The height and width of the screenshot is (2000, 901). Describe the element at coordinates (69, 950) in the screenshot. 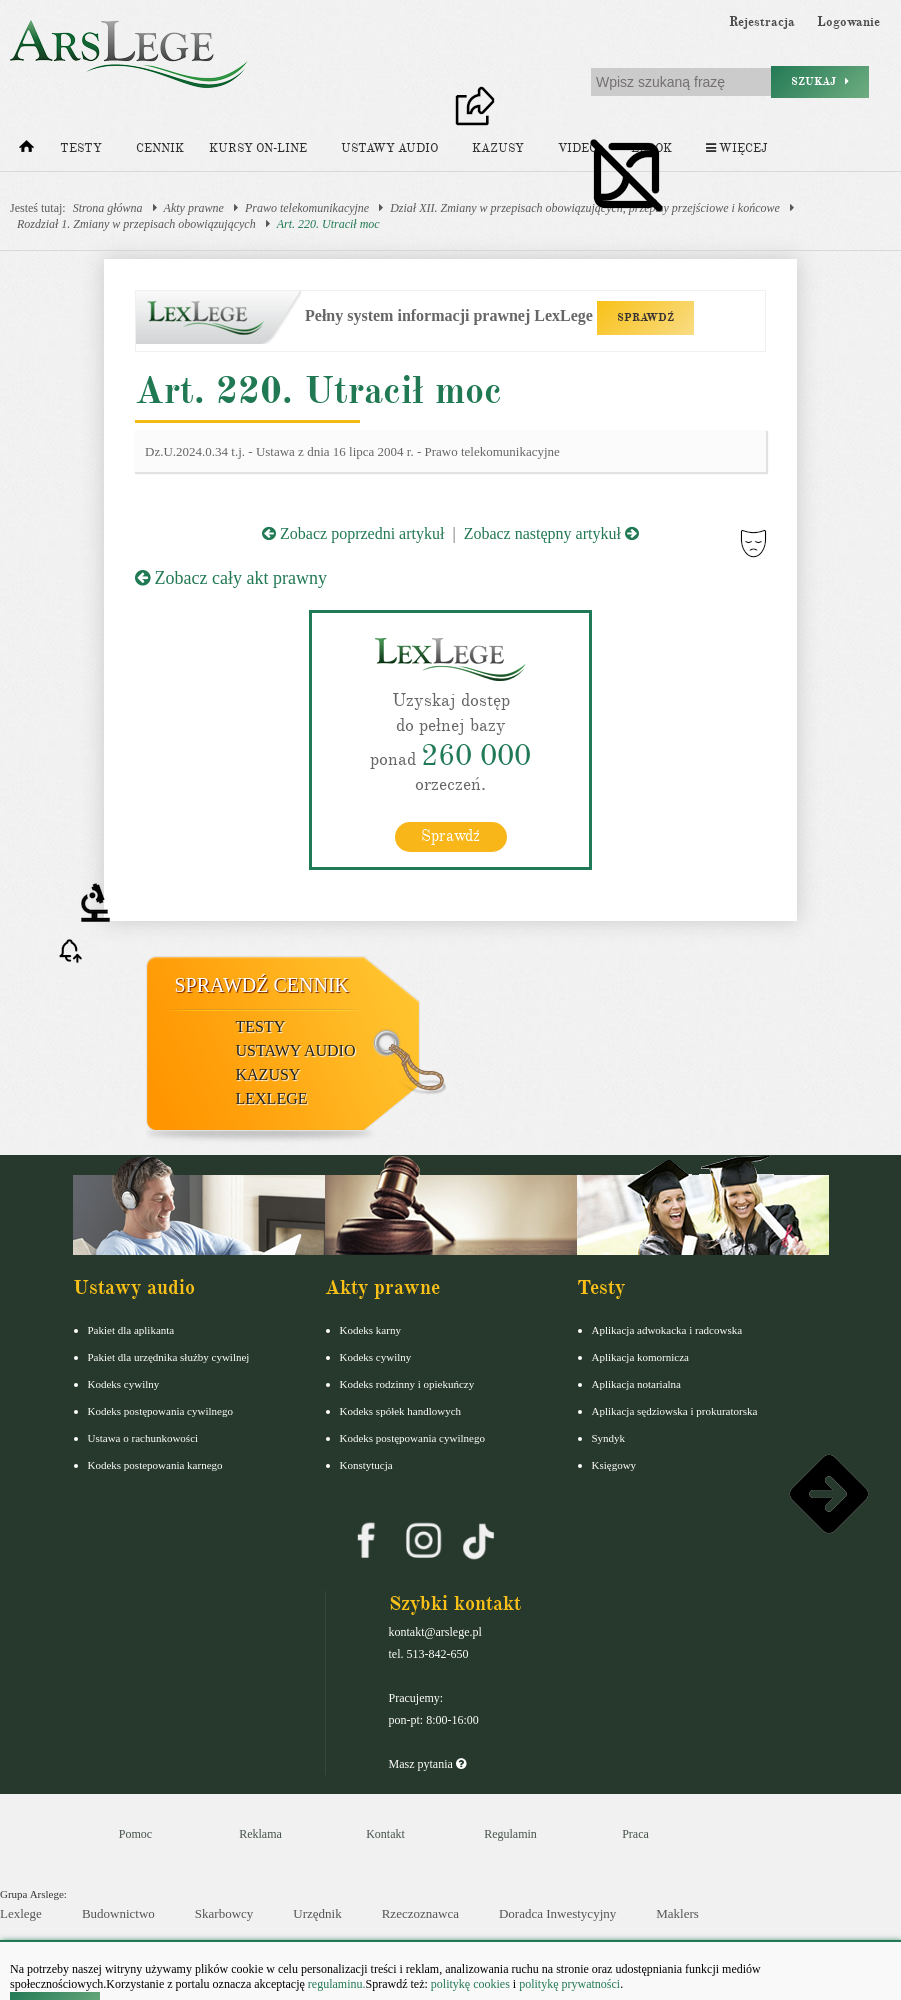

I see `upload or export notification settings` at that location.